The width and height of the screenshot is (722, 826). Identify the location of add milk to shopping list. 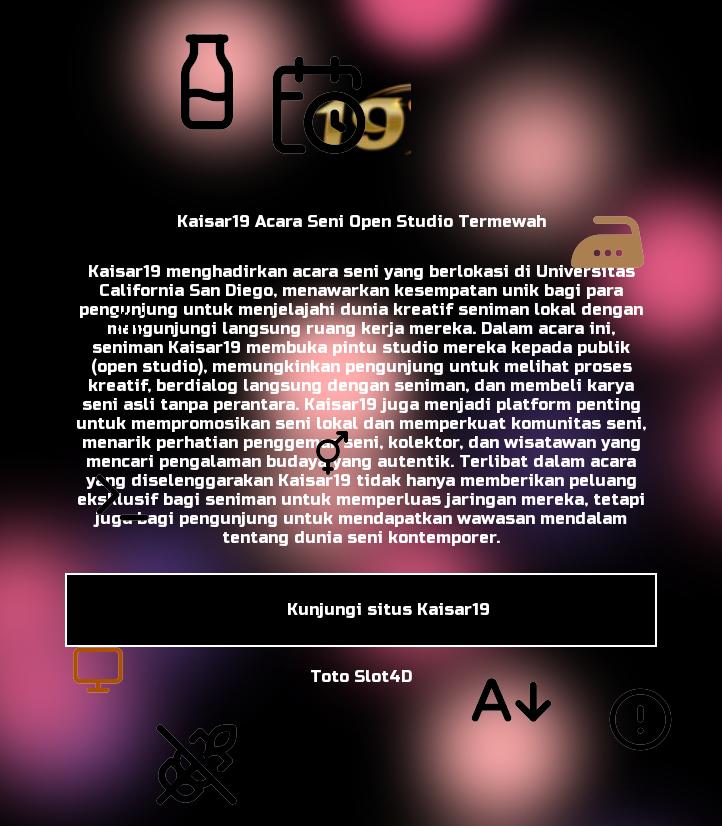
(207, 82).